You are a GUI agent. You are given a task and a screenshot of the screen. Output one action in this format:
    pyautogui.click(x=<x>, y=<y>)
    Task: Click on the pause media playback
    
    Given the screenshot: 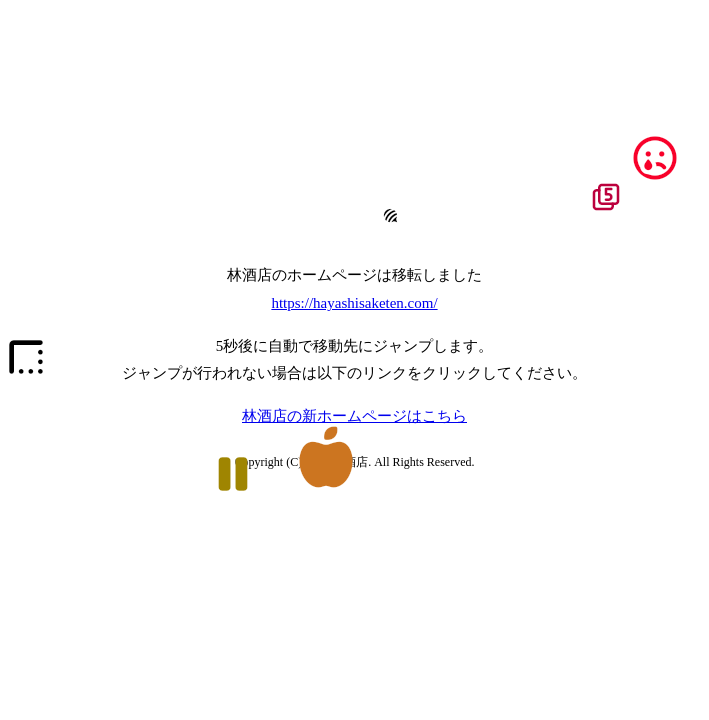 What is the action you would take?
    pyautogui.click(x=233, y=474)
    